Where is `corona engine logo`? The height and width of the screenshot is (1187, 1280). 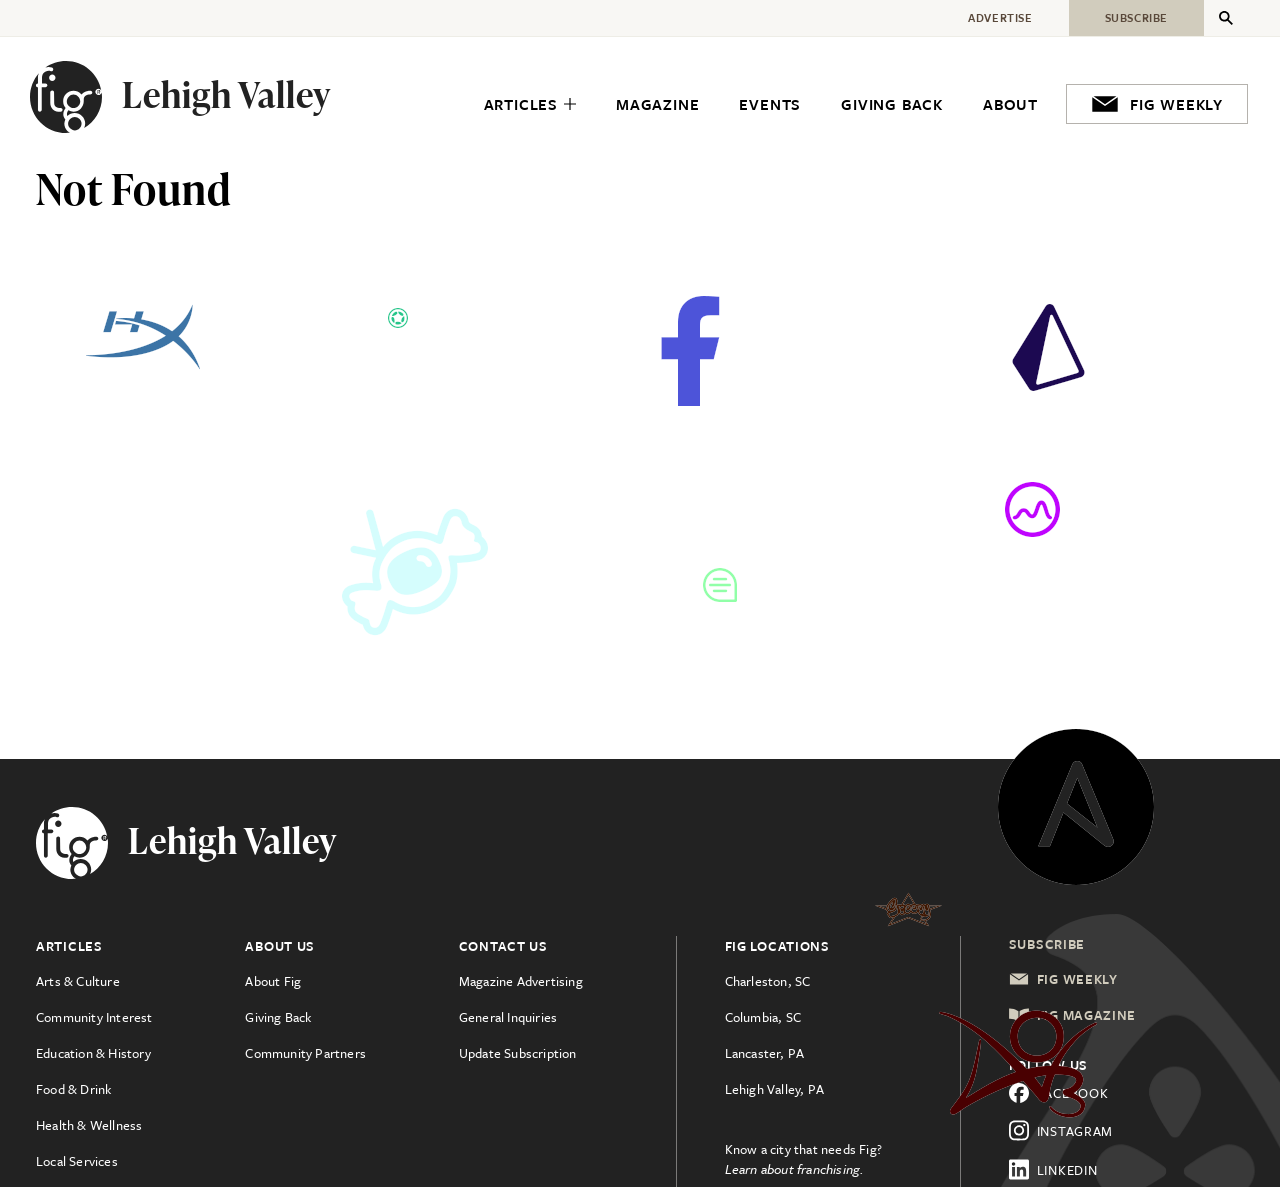
corona engine logo is located at coordinates (398, 318).